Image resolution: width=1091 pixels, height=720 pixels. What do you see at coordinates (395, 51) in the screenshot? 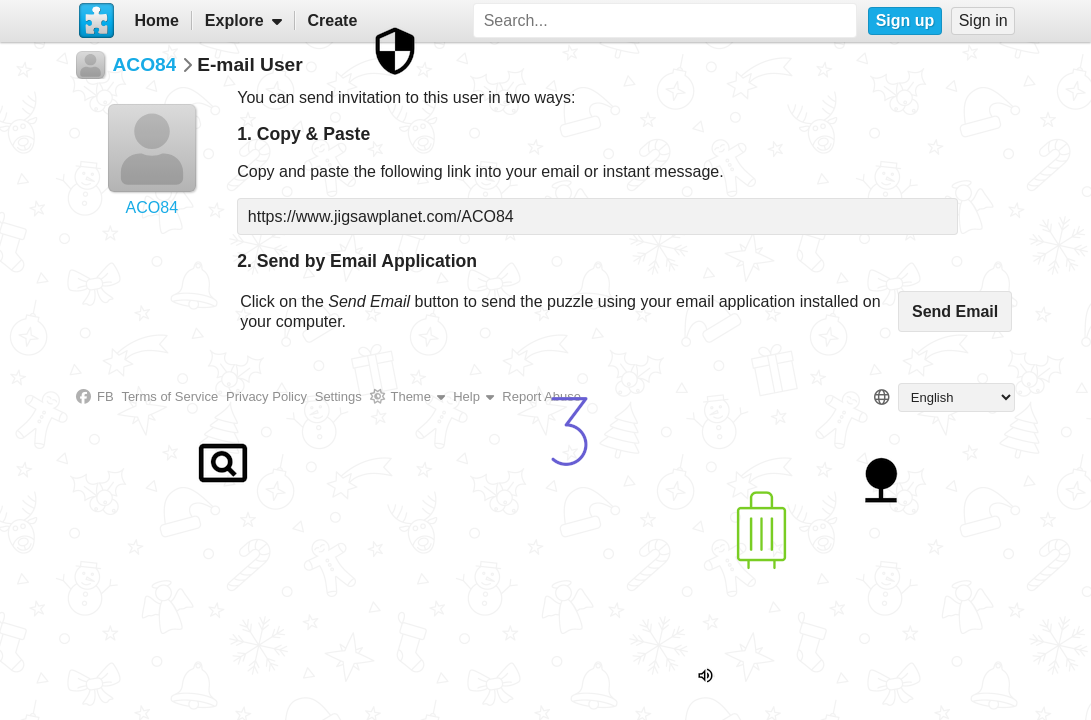
I see `access security settings` at bounding box center [395, 51].